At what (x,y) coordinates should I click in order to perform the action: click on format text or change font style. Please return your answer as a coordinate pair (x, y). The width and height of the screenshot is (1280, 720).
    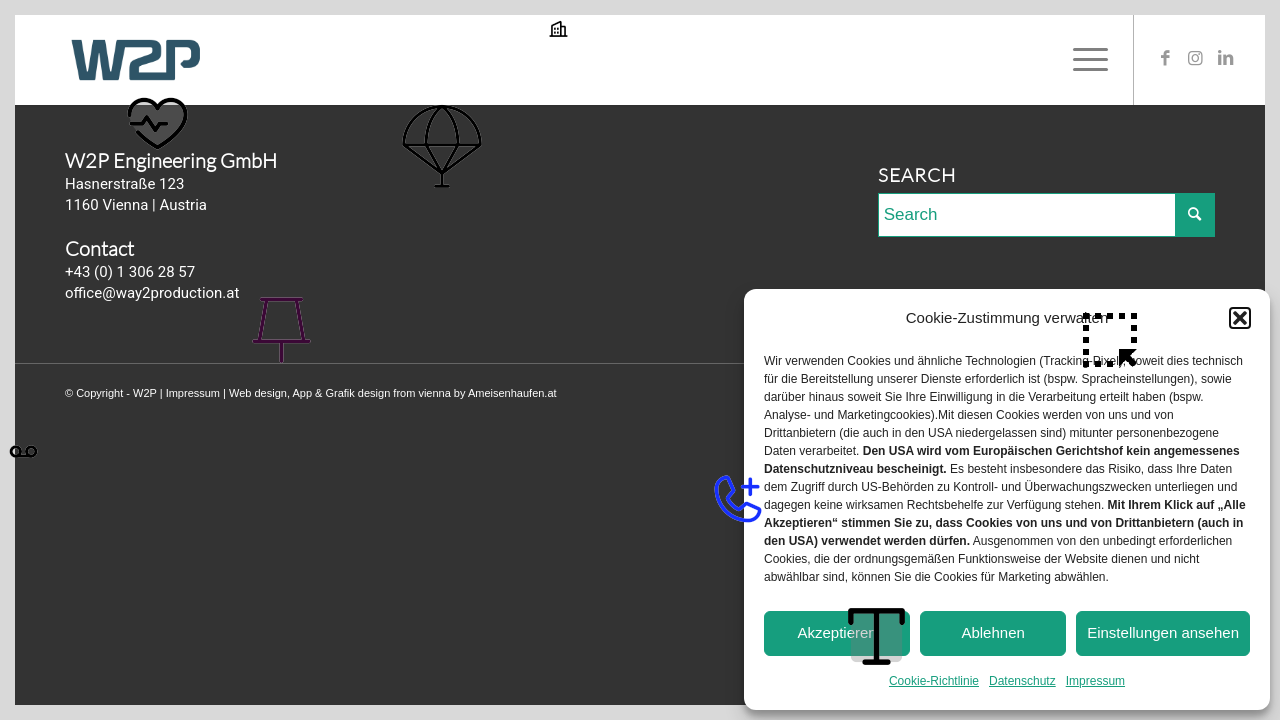
    Looking at the image, I should click on (876, 636).